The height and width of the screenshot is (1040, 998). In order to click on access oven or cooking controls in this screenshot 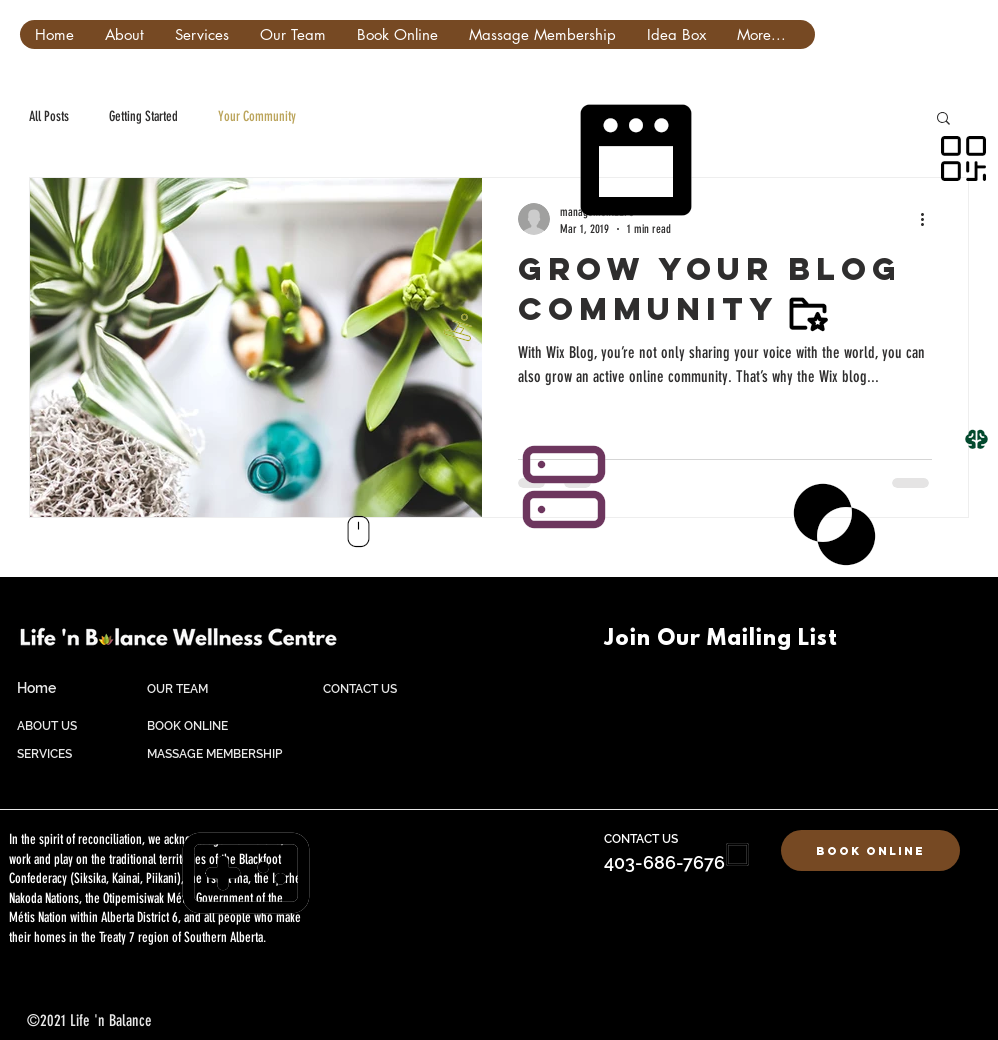, I will do `click(636, 160)`.